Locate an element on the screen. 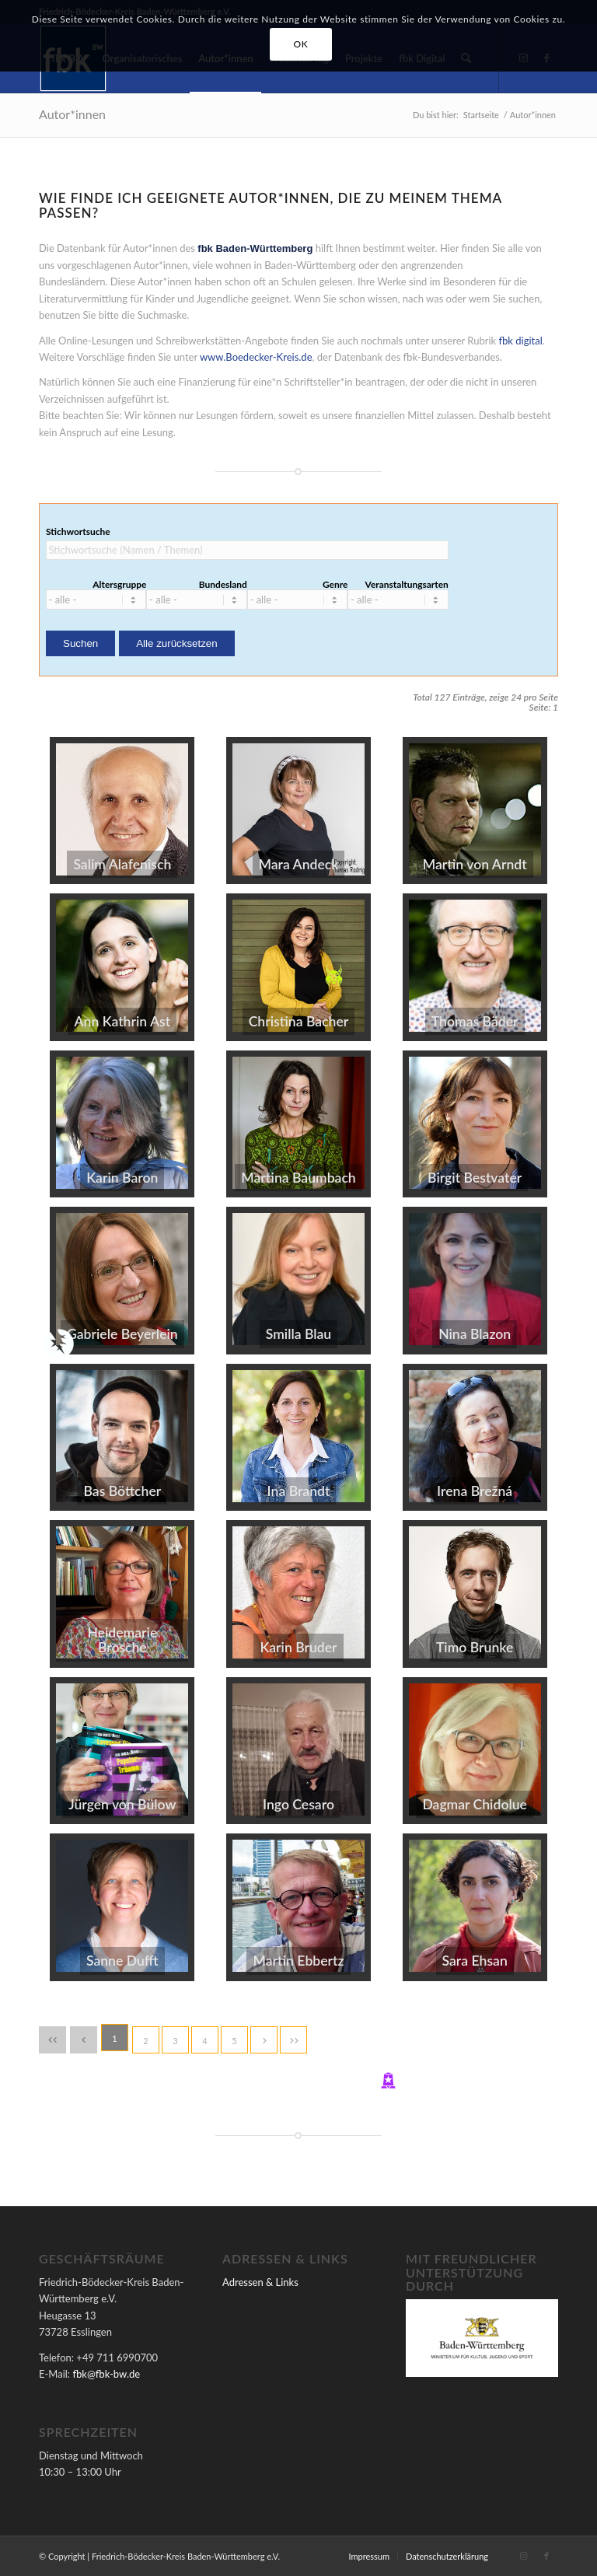  indicates corrupted or damaged disc media is located at coordinates (59, 1344).